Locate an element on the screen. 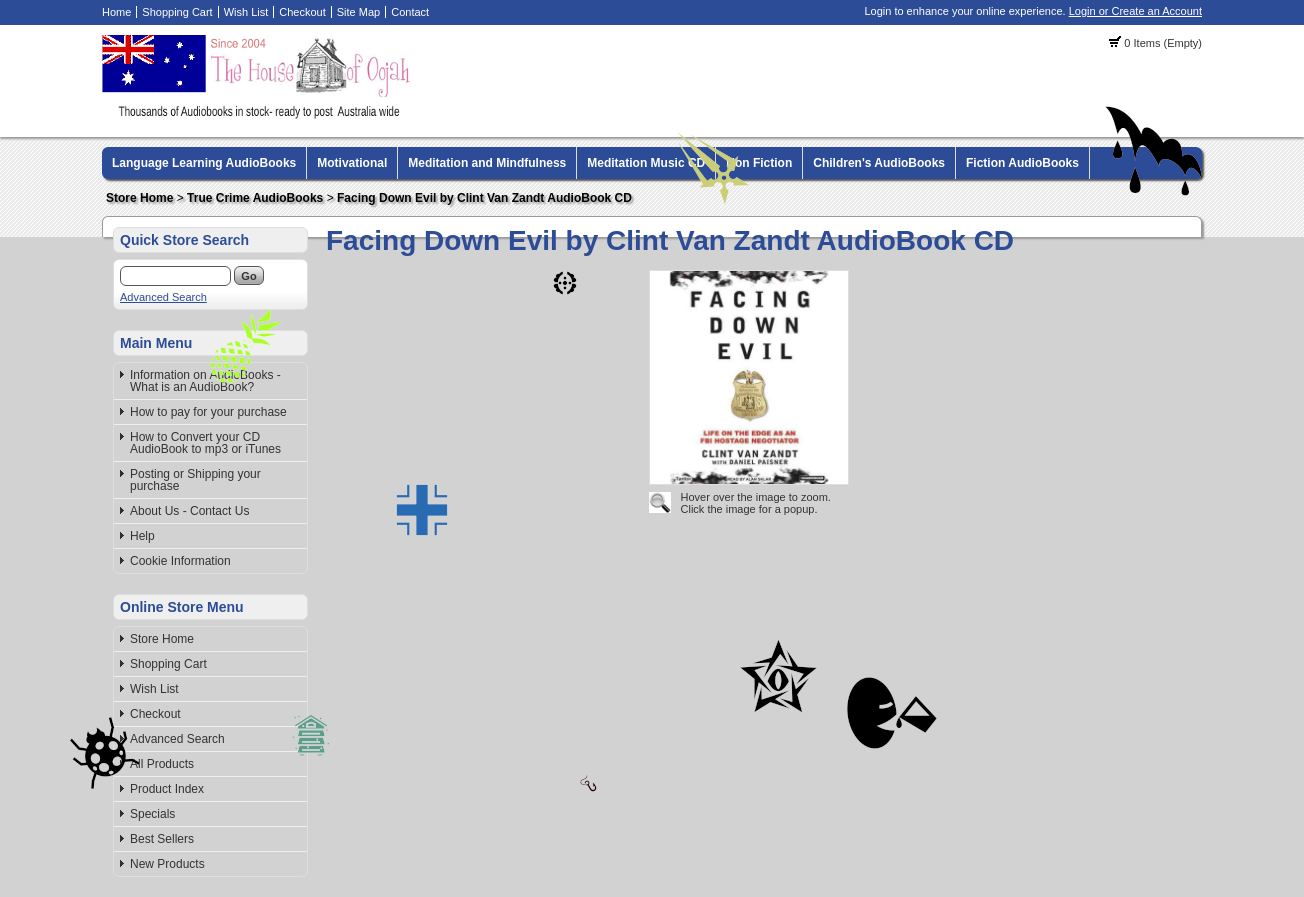 The width and height of the screenshot is (1304, 897). access fishing mini-game or activity is located at coordinates (588, 783).